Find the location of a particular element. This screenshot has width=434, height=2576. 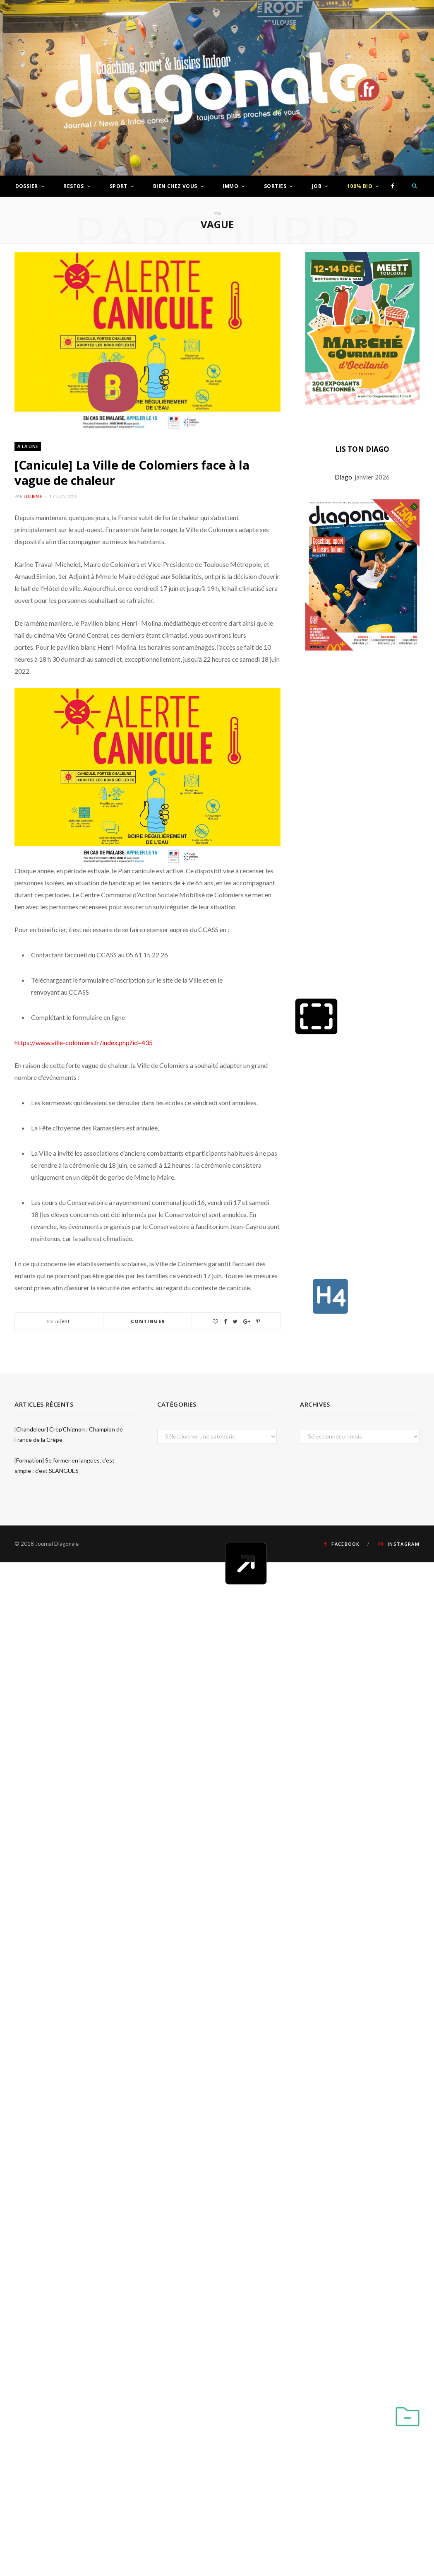

apply bold formatting to text is located at coordinates (113, 387).